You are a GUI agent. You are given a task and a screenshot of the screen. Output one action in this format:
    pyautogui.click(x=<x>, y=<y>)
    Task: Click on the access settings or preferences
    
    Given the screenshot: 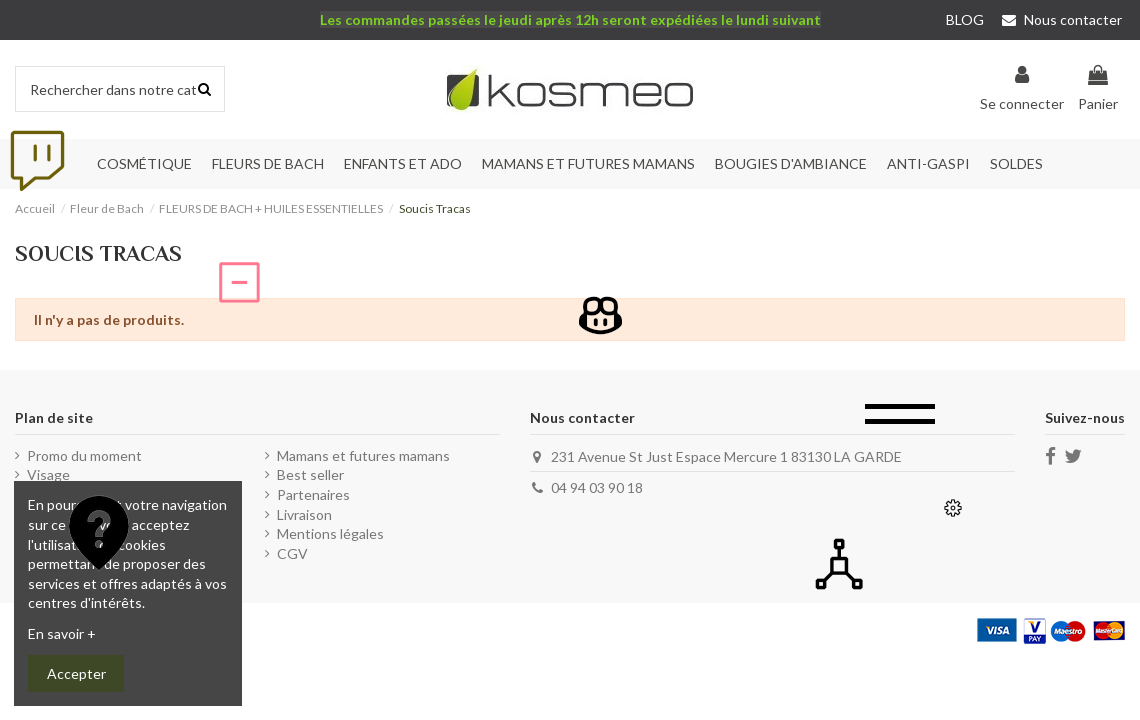 What is the action you would take?
    pyautogui.click(x=953, y=508)
    